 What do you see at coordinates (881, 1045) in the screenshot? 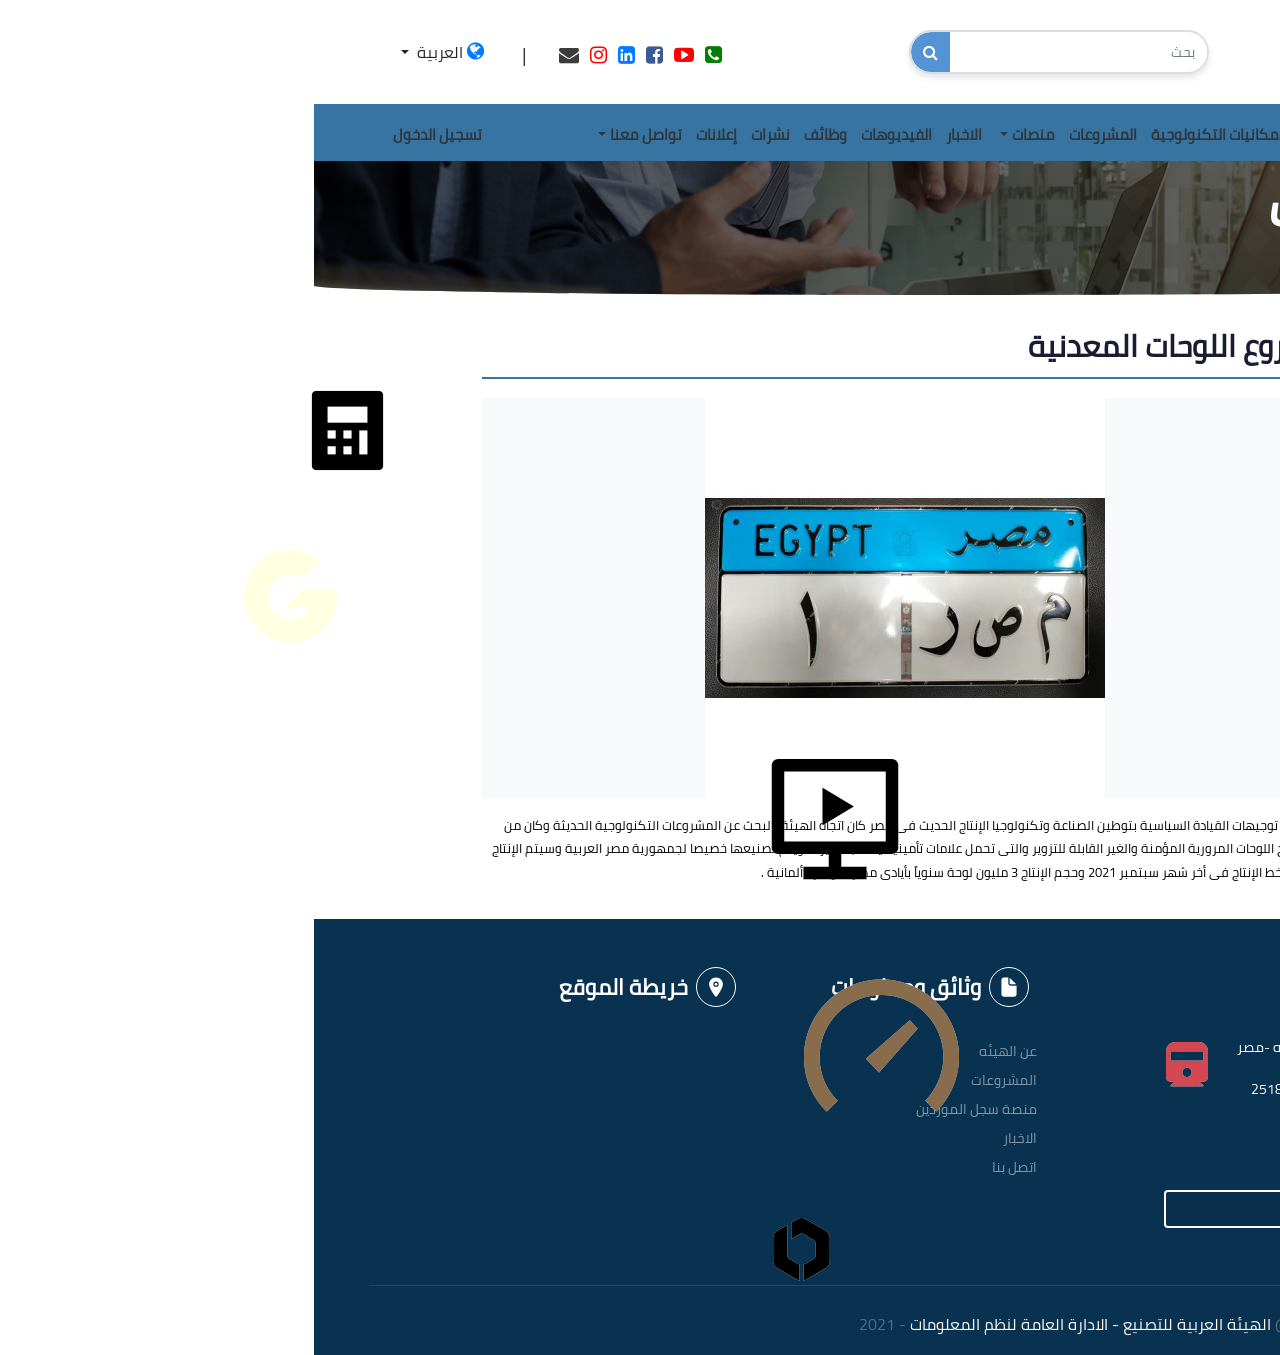
I see `open the Speedtest app` at bounding box center [881, 1045].